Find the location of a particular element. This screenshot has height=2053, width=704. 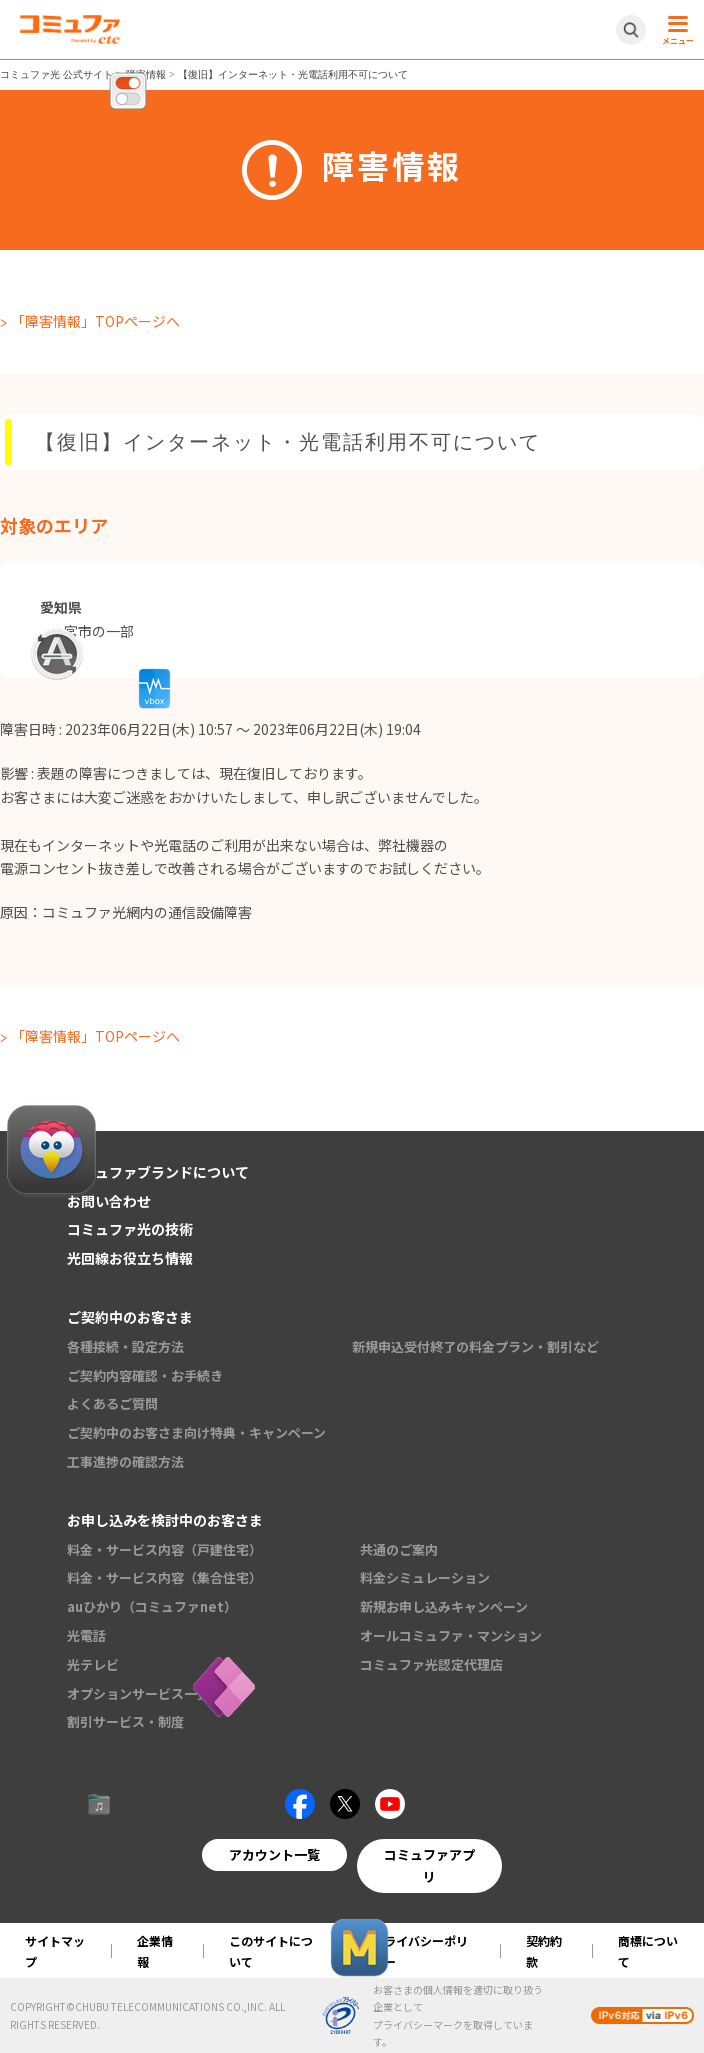

virtualbox virtual machine configuration file is located at coordinates (154, 688).